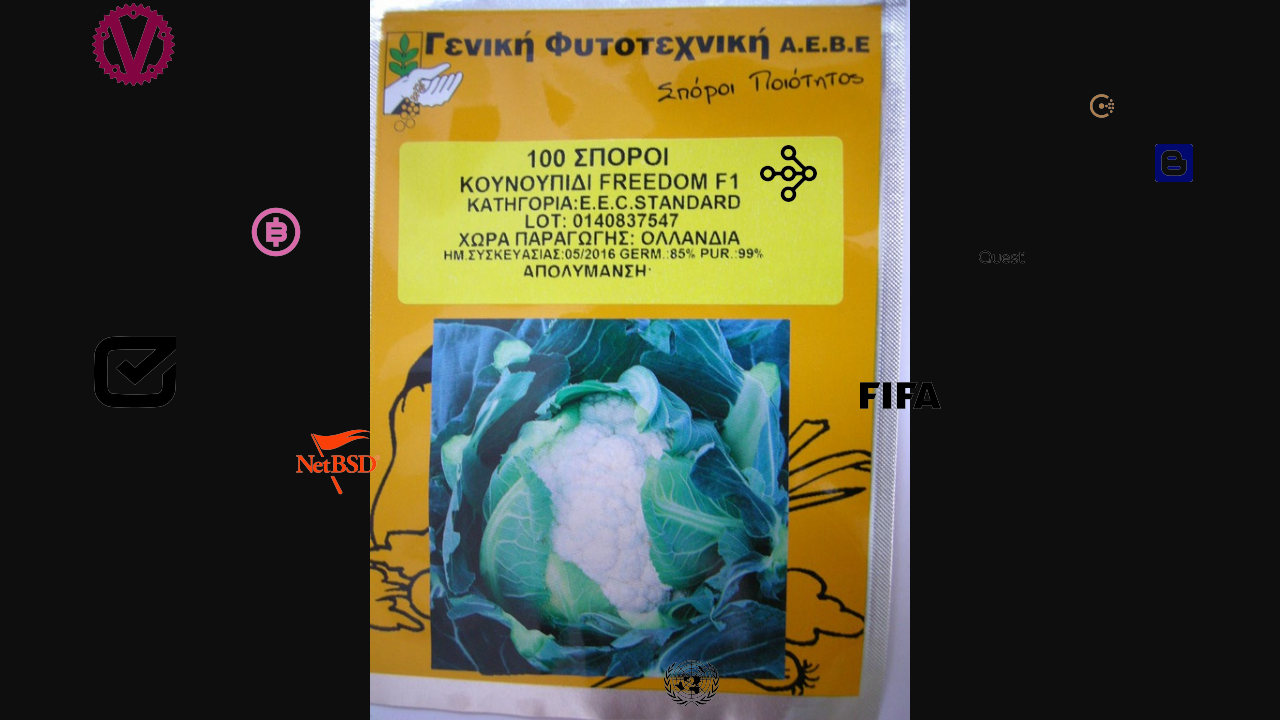 Image resolution: width=1280 pixels, height=720 pixels. I want to click on FIFA official logo, so click(900, 395).